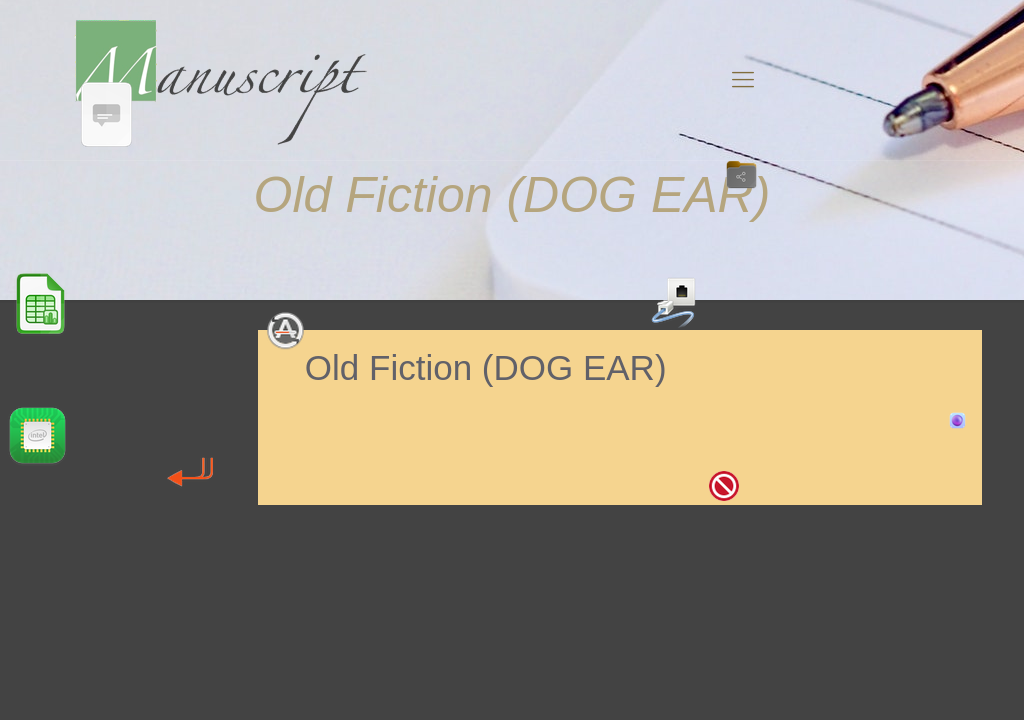 The image size is (1024, 720). What do you see at coordinates (40, 303) in the screenshot?
I see `open an opendocument spreadsheet file` at bounding box center [40, 303].